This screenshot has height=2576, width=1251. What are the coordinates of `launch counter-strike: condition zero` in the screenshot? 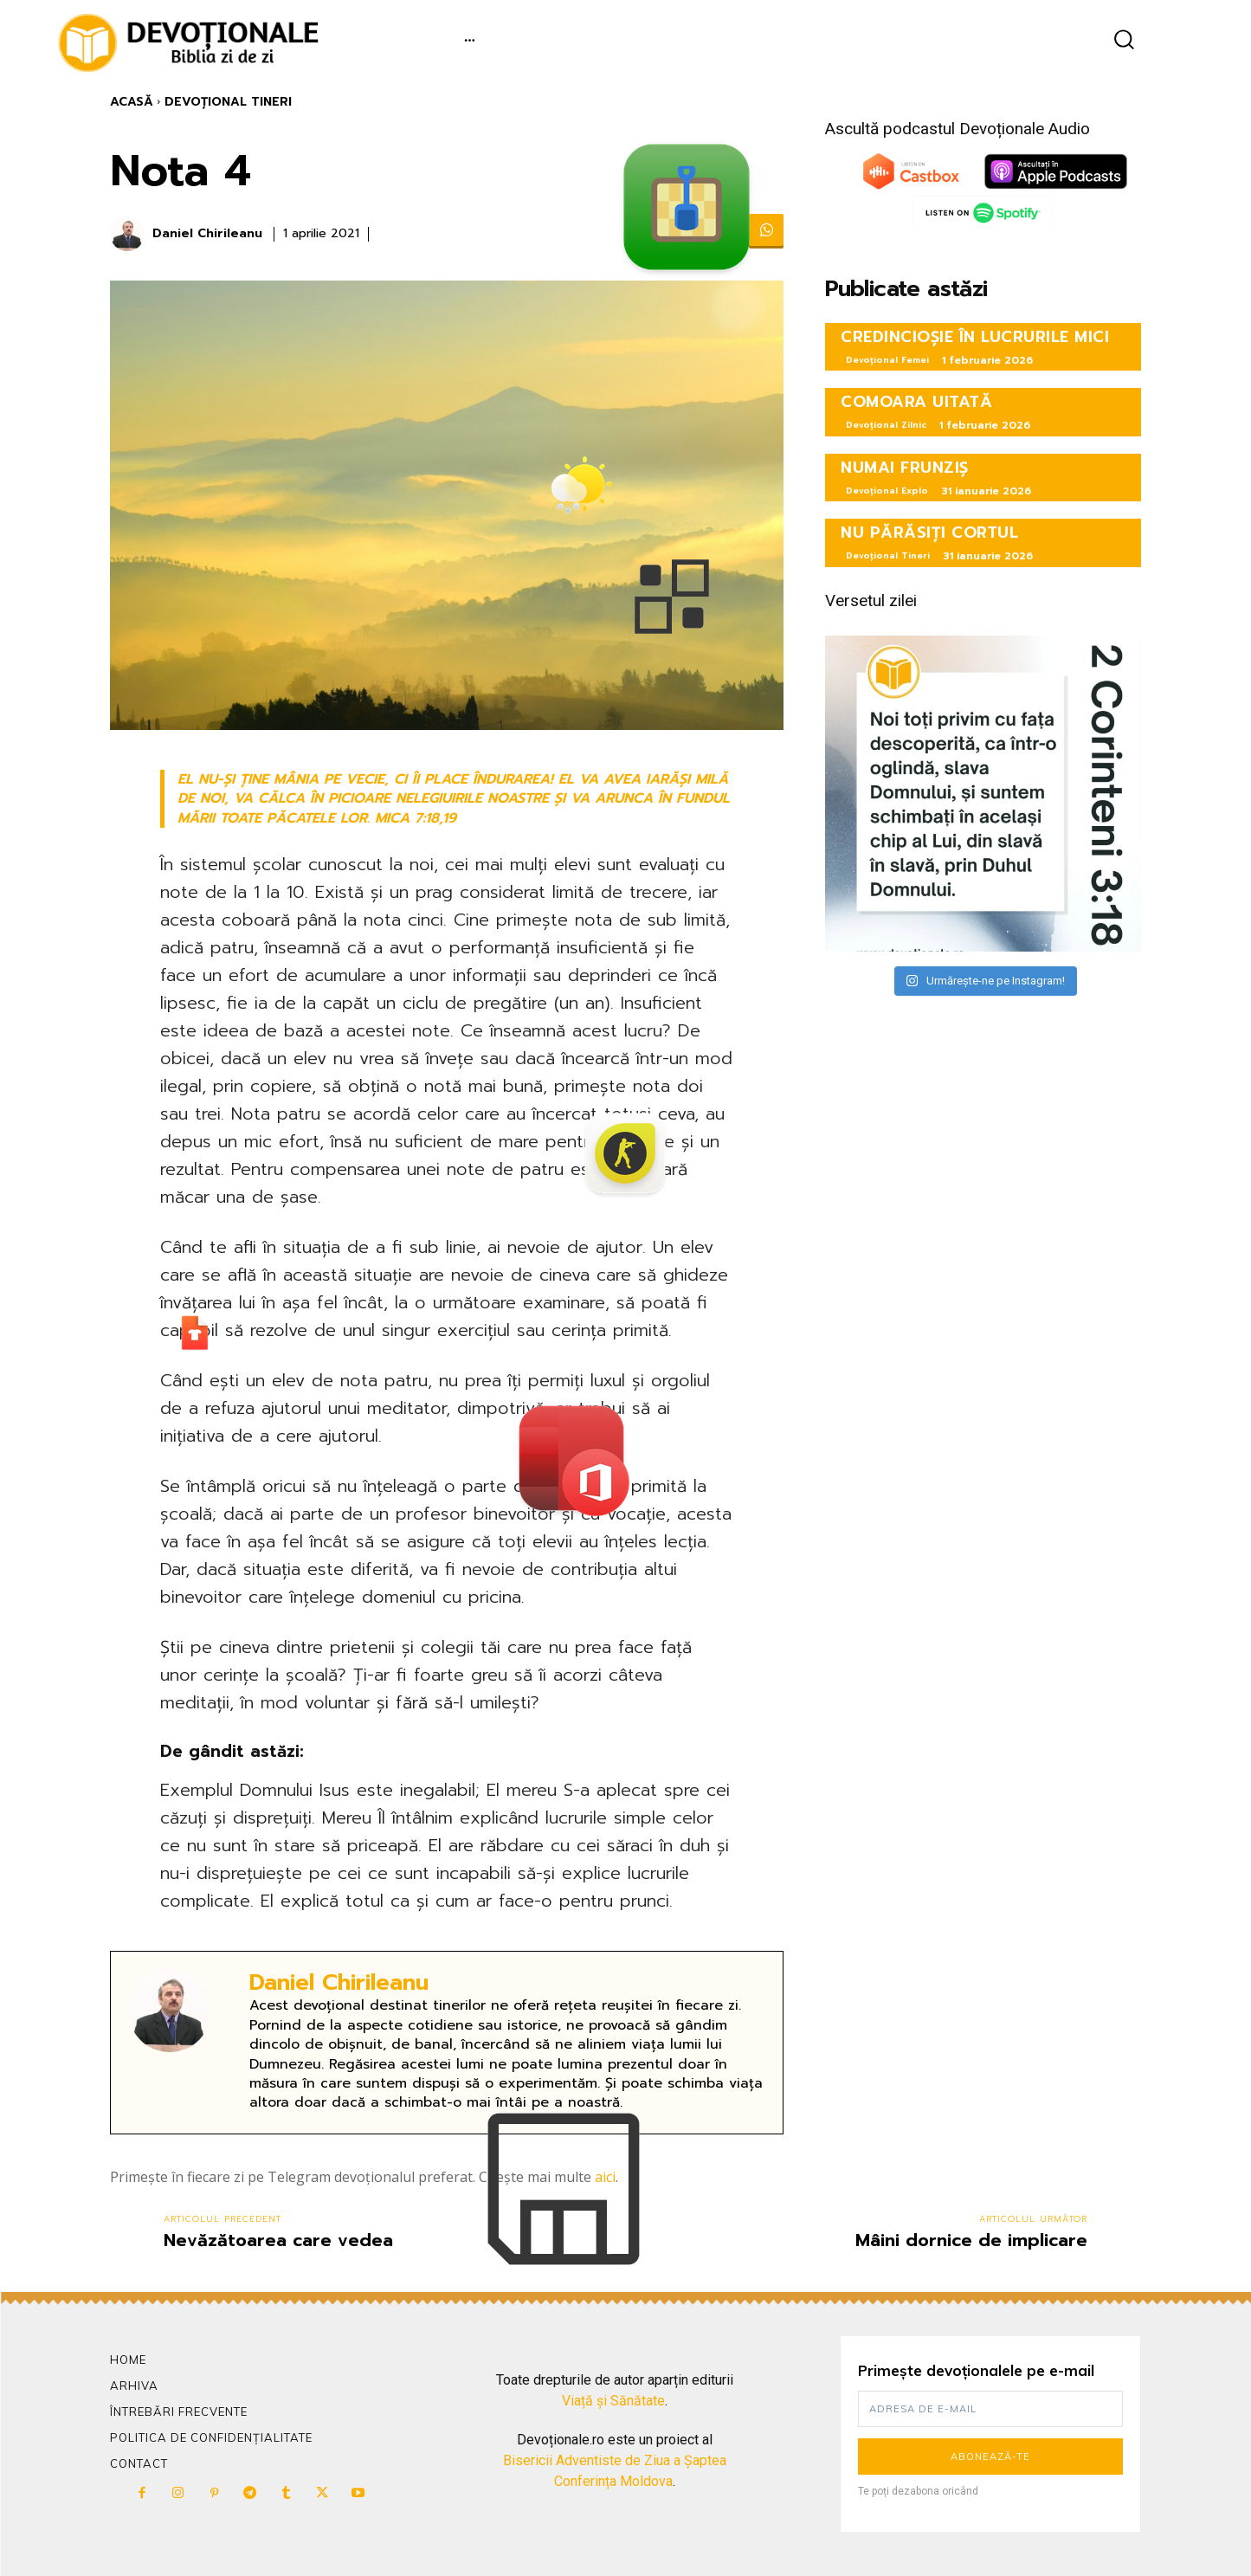 It's located at (625, 1153).